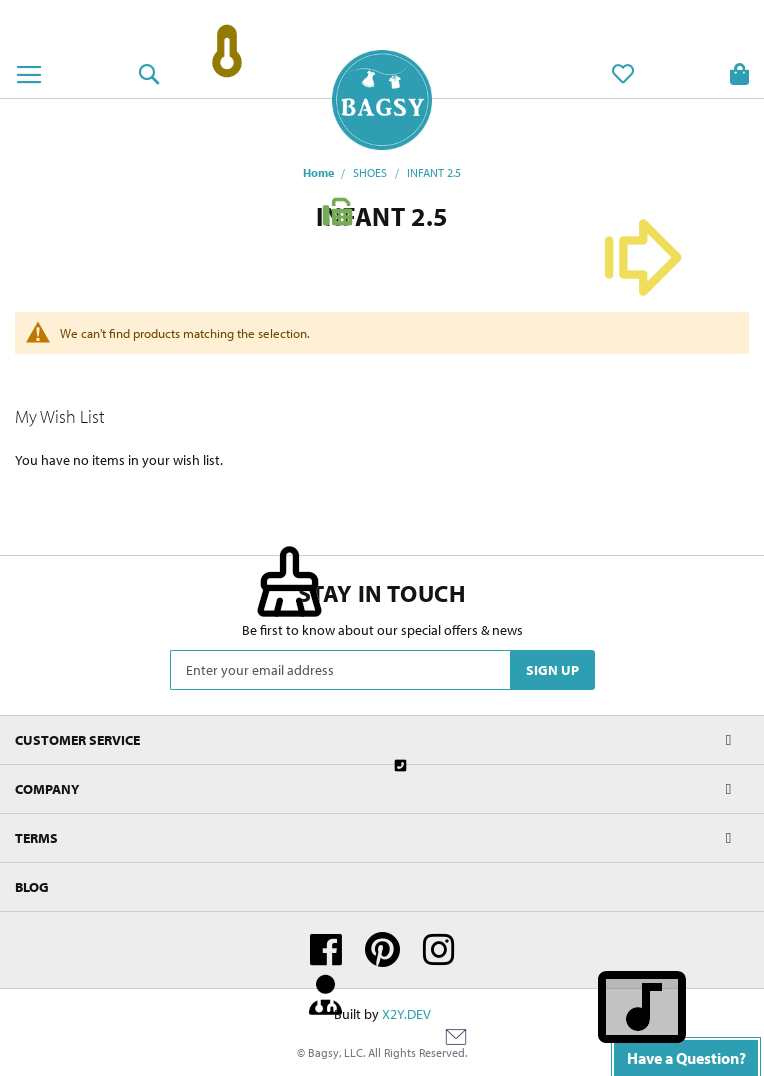 Image resolution: width=764 pixels, height=1076 pixels. What do you see at coordinates (227, 51) in the screenshot?
I see `indicates high temperature reading` at bounding box center [227, 51].